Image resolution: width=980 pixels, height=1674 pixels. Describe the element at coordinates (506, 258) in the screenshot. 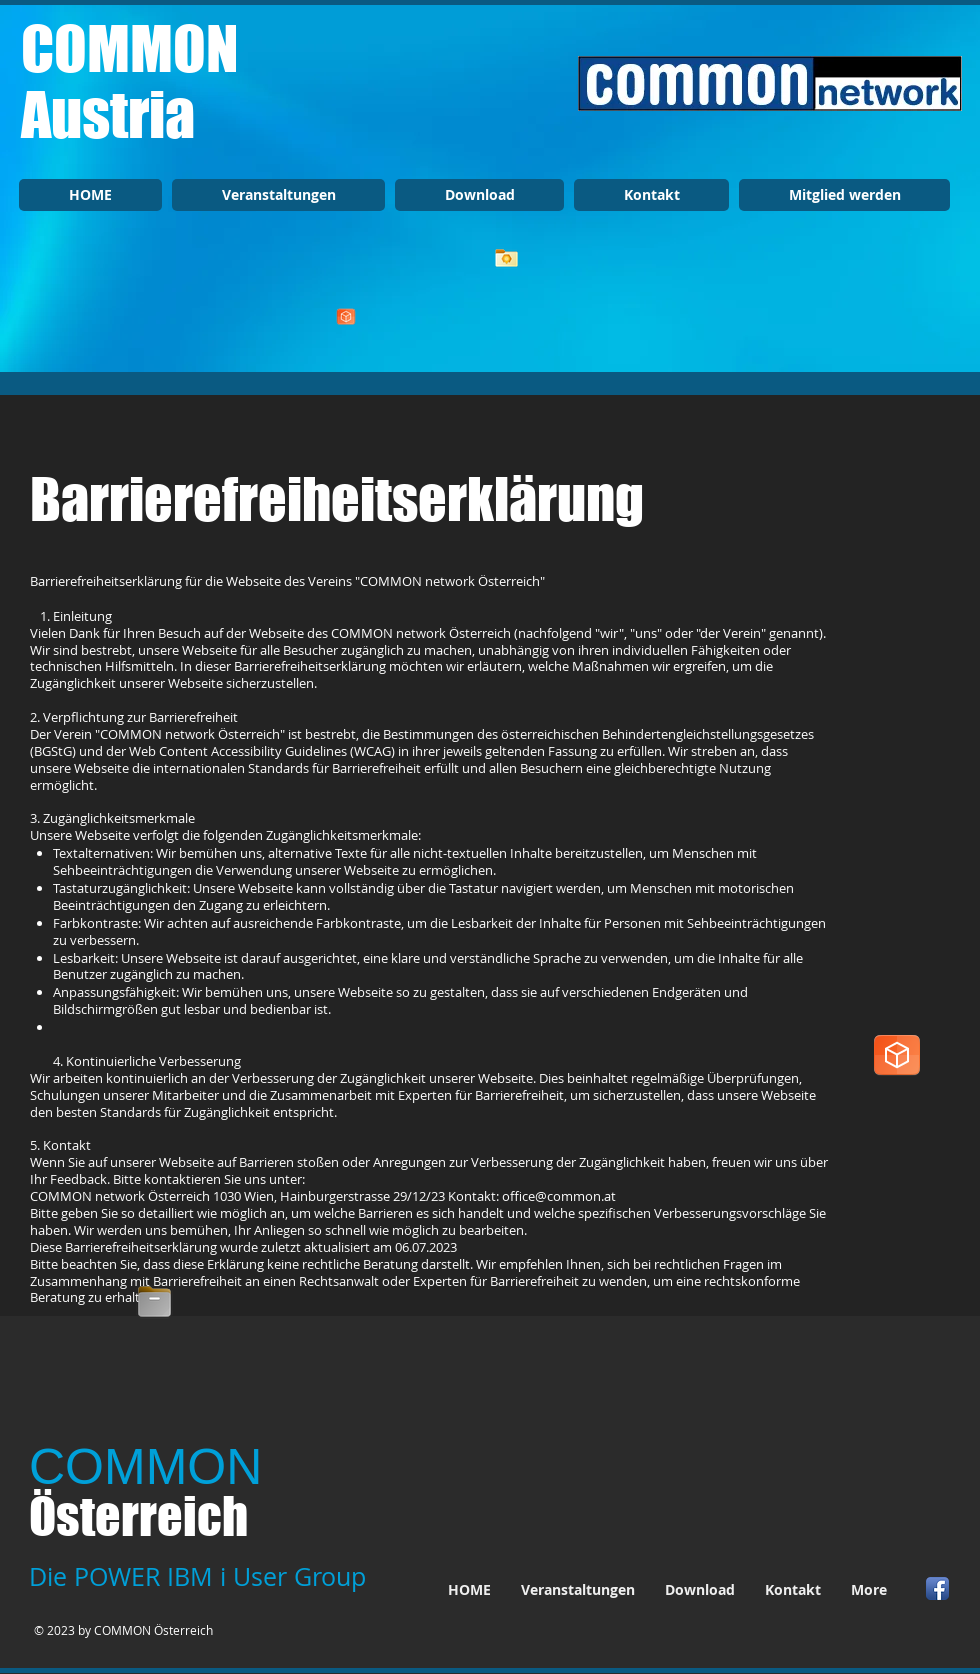

I see `open microsoft dynamics 365 field service folder` at that location.